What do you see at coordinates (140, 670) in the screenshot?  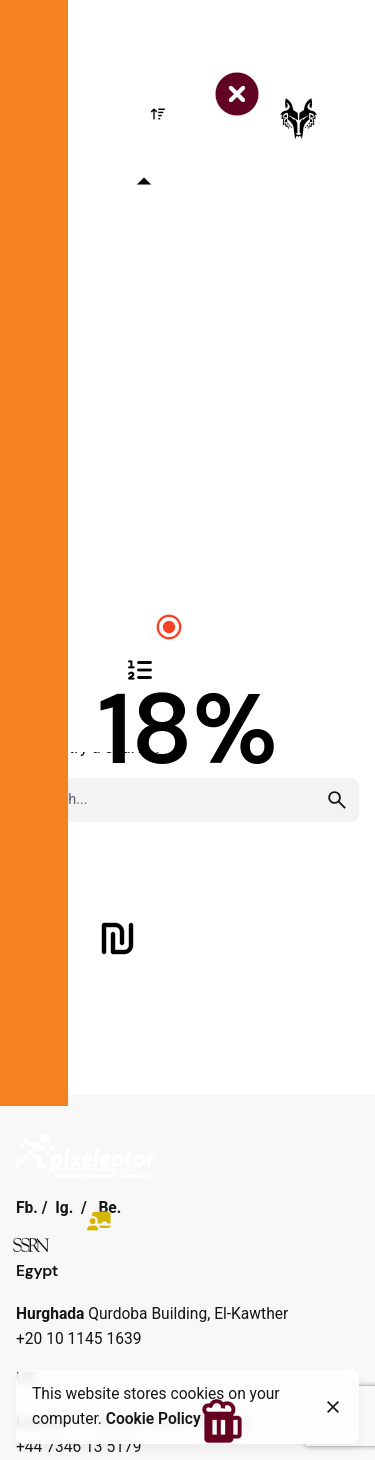 I see `view numbered list` at bounding box center [140, 670].